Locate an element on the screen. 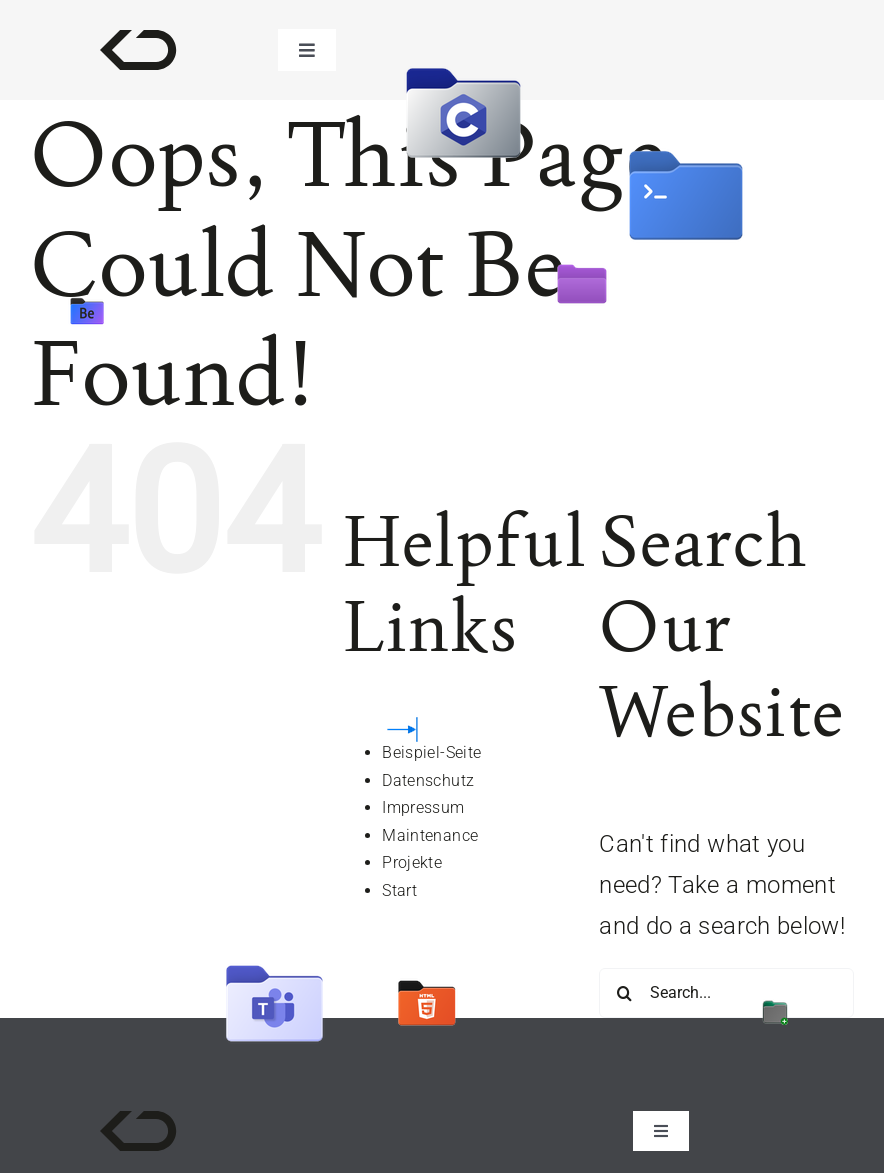  go to the last item or page is located at coordinates (402, 729).